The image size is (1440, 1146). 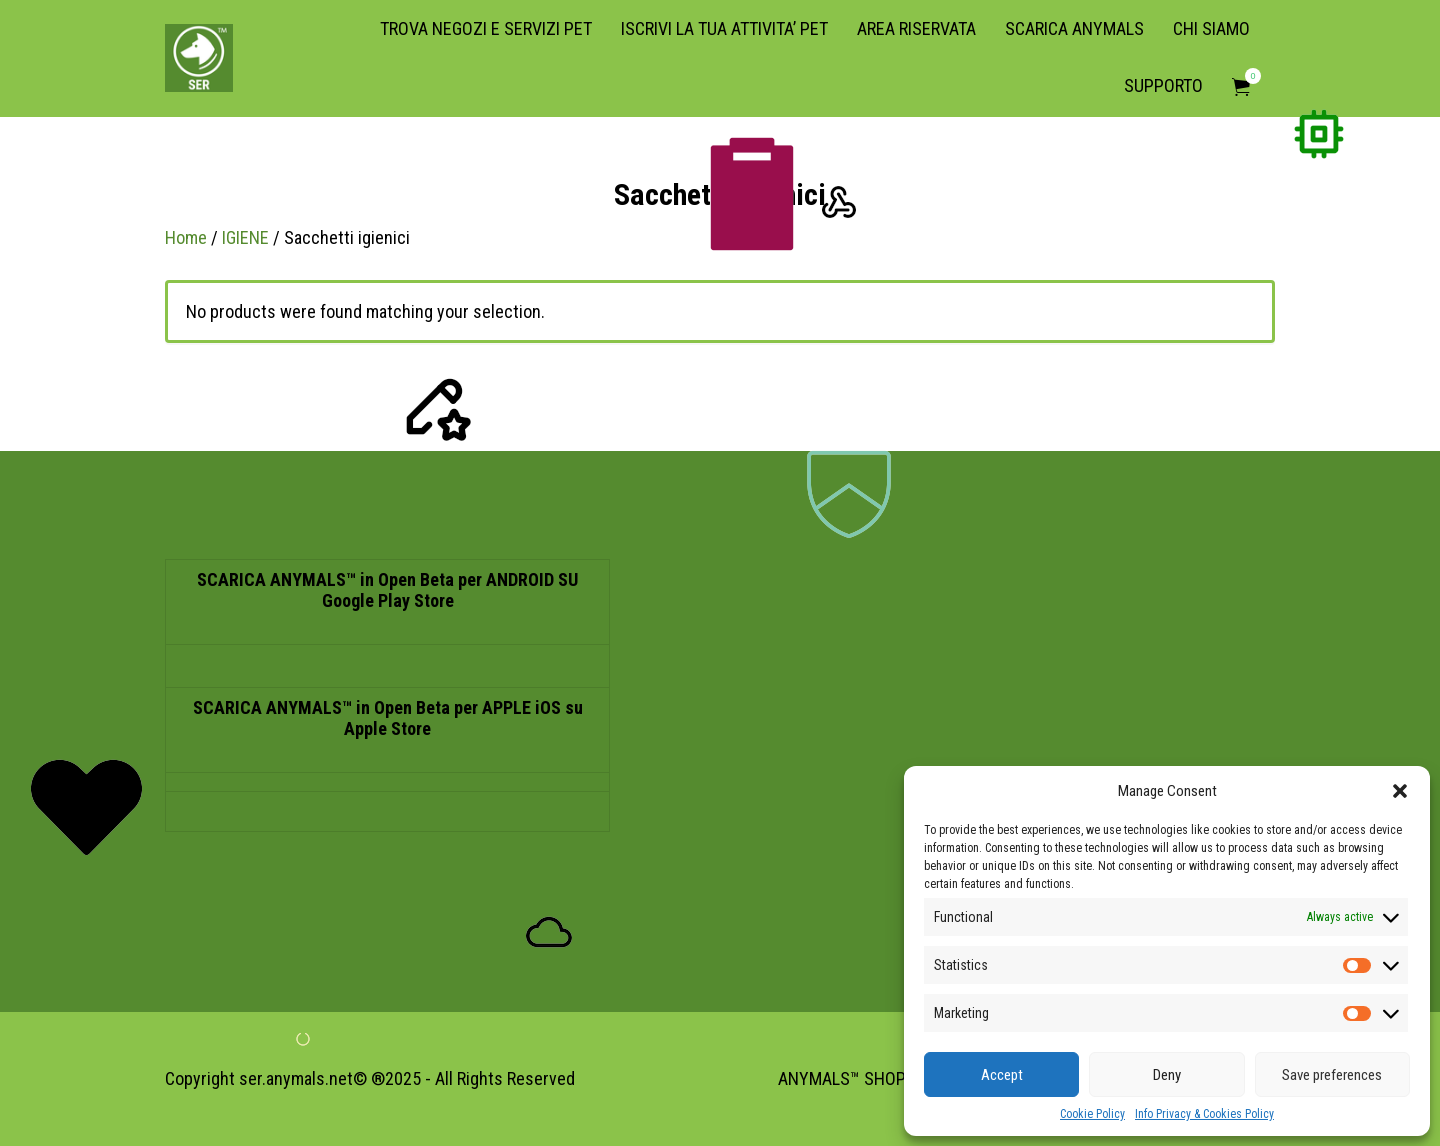 I want to click on configure webhook integrations, so click(x=839, y=202).